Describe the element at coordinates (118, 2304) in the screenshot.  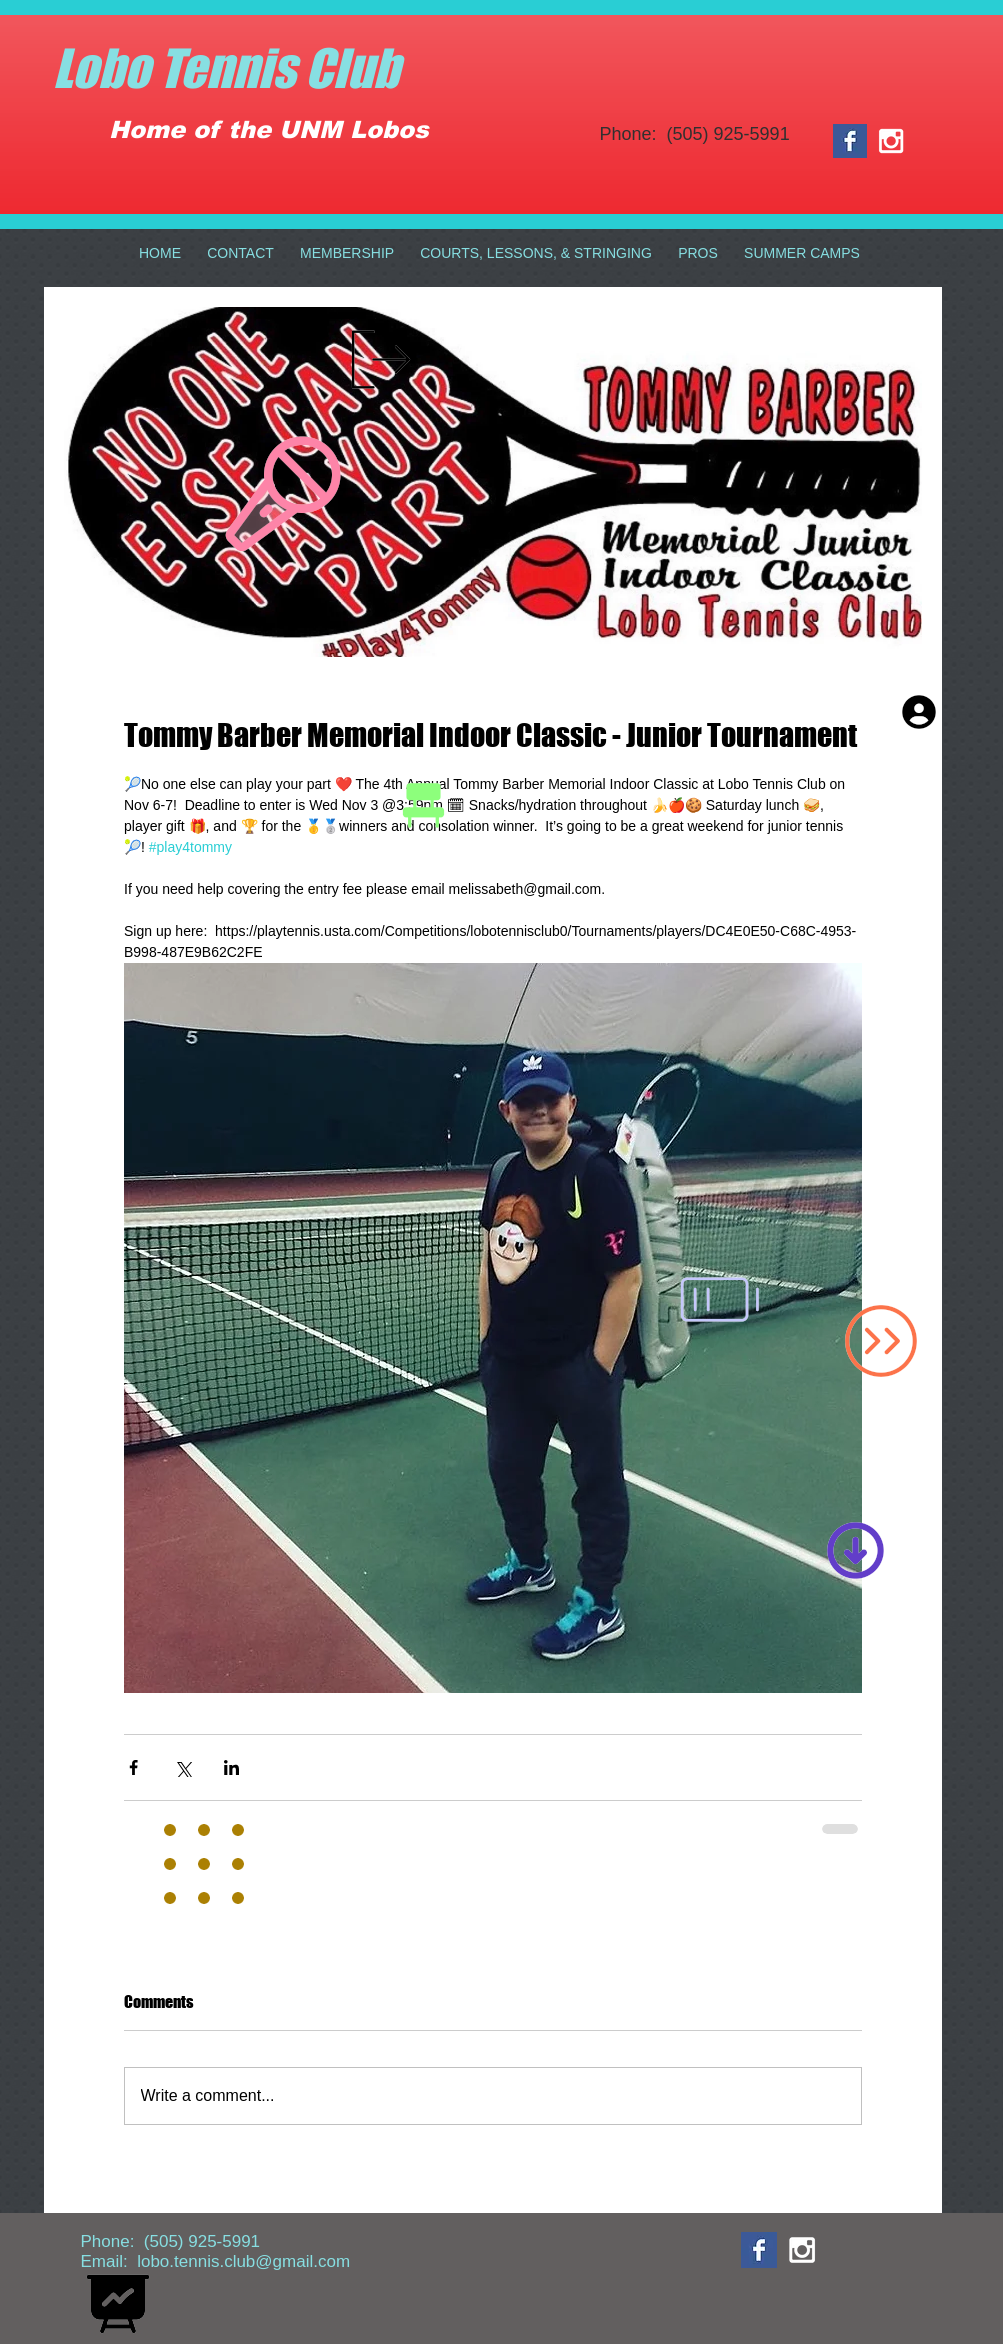
I see `view presentation or slideshow` at that location.